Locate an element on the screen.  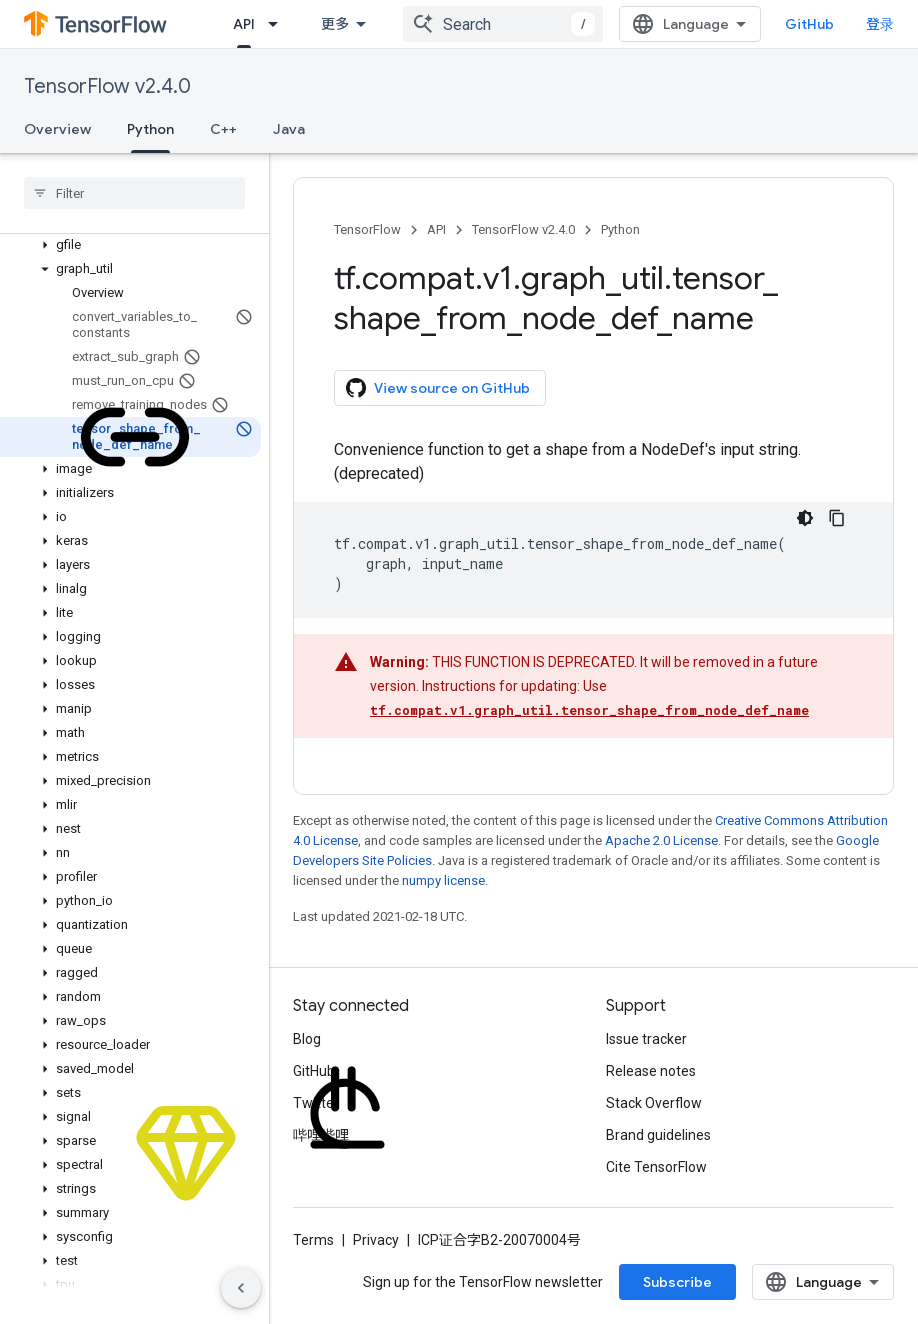
indicates premium or pro membership status is located at coordinates (186, 1151).